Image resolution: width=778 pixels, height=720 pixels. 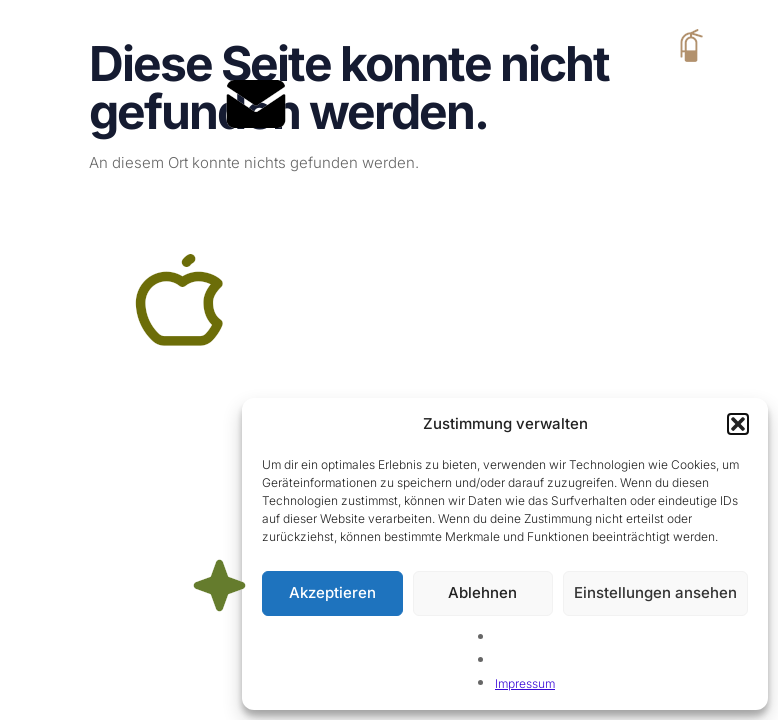 What do you see at coordinates (219, 585) in the screenshot?
I see `indicates a special or featured item` at bounding box center [219, 585].